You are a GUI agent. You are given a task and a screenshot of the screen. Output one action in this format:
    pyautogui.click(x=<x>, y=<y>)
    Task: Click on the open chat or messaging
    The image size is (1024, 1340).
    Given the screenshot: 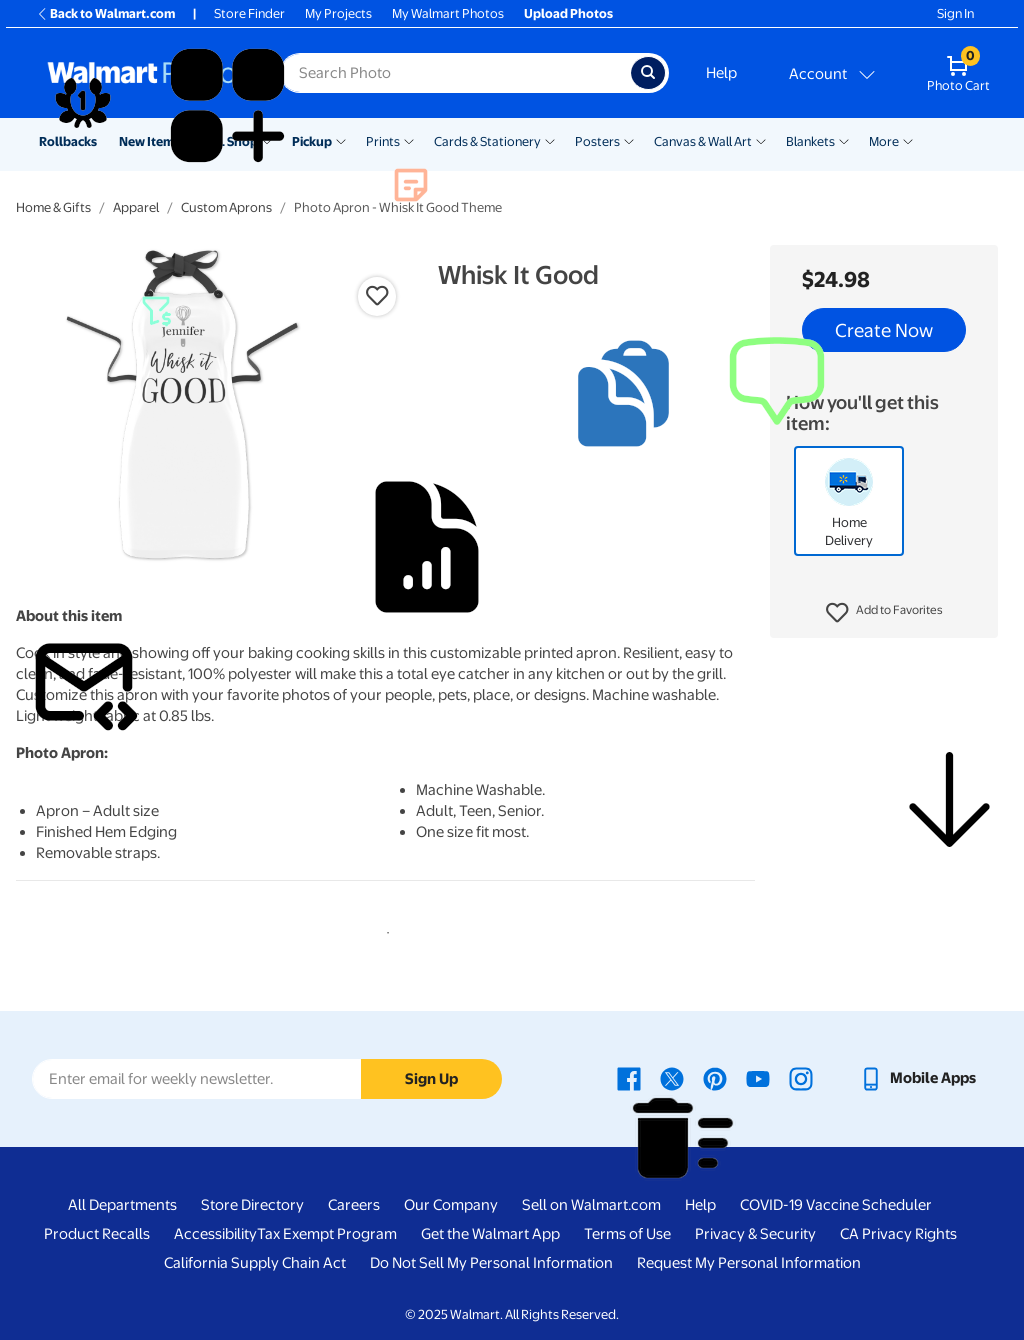 What is the action you would take?
    pyautogui.click(x=777, y=381)
    